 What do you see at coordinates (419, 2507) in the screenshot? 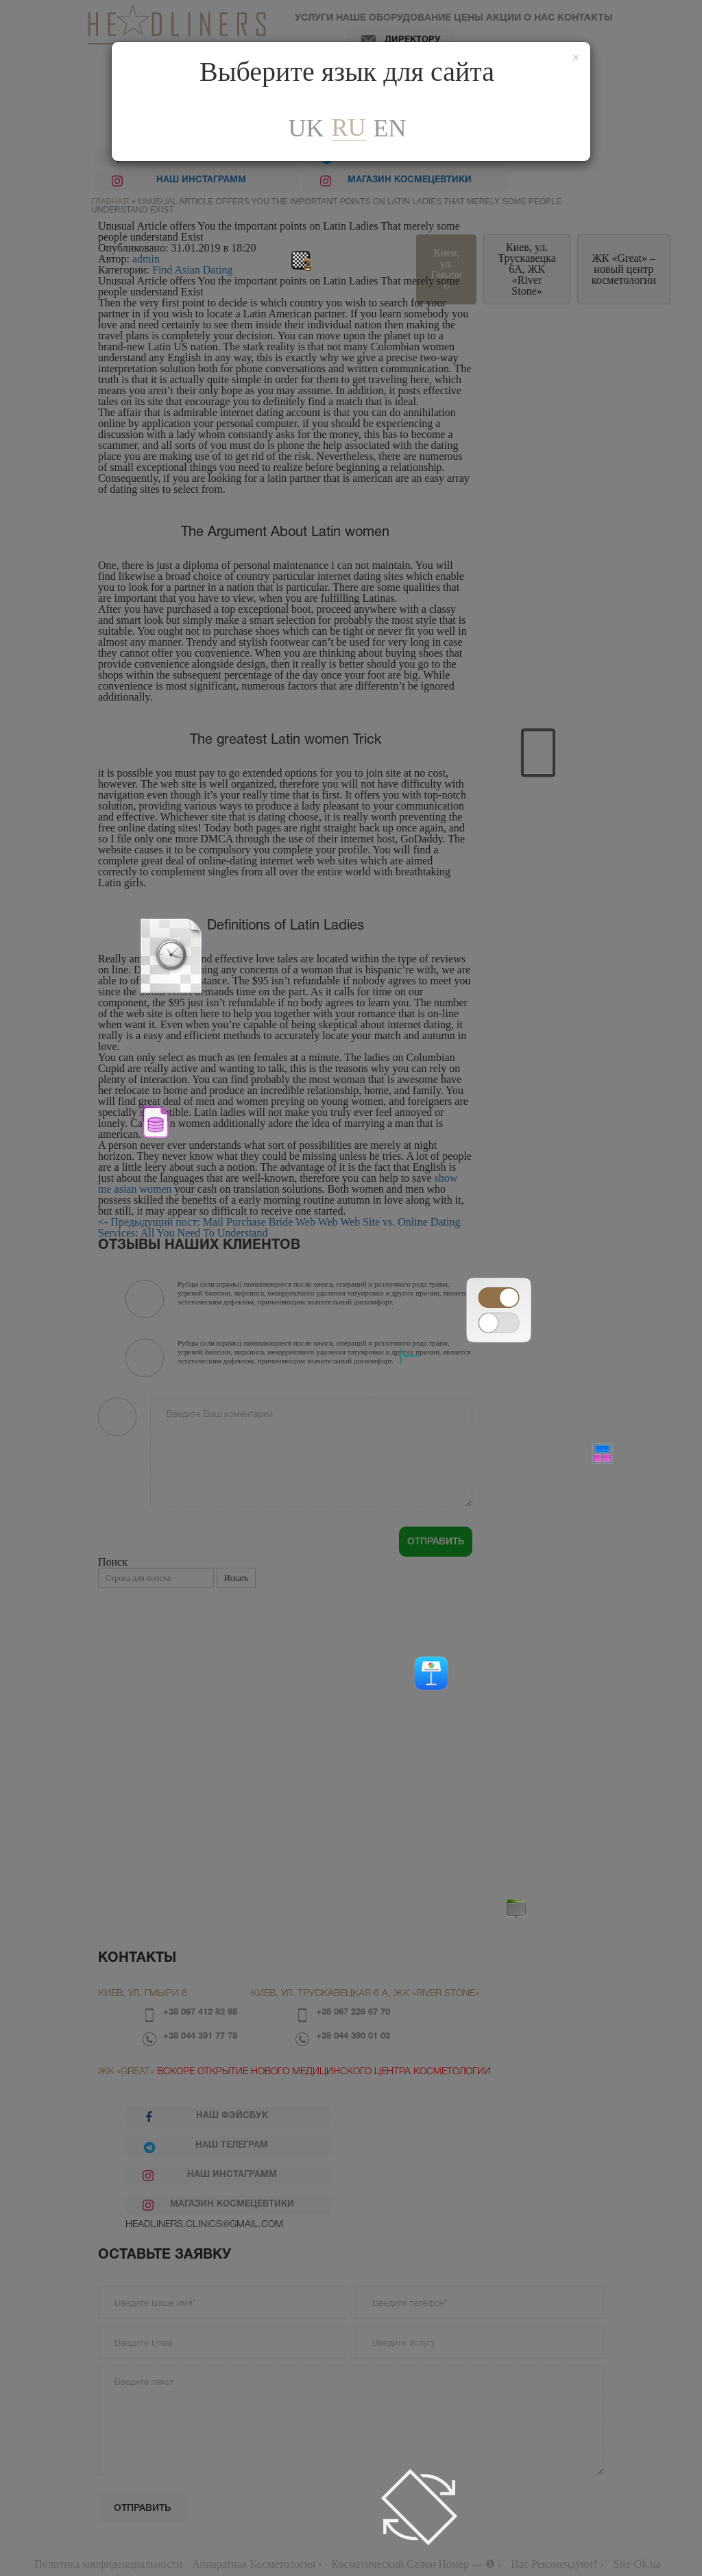
I see `screen rotation is enabled` at bounding box center [419, 2507].